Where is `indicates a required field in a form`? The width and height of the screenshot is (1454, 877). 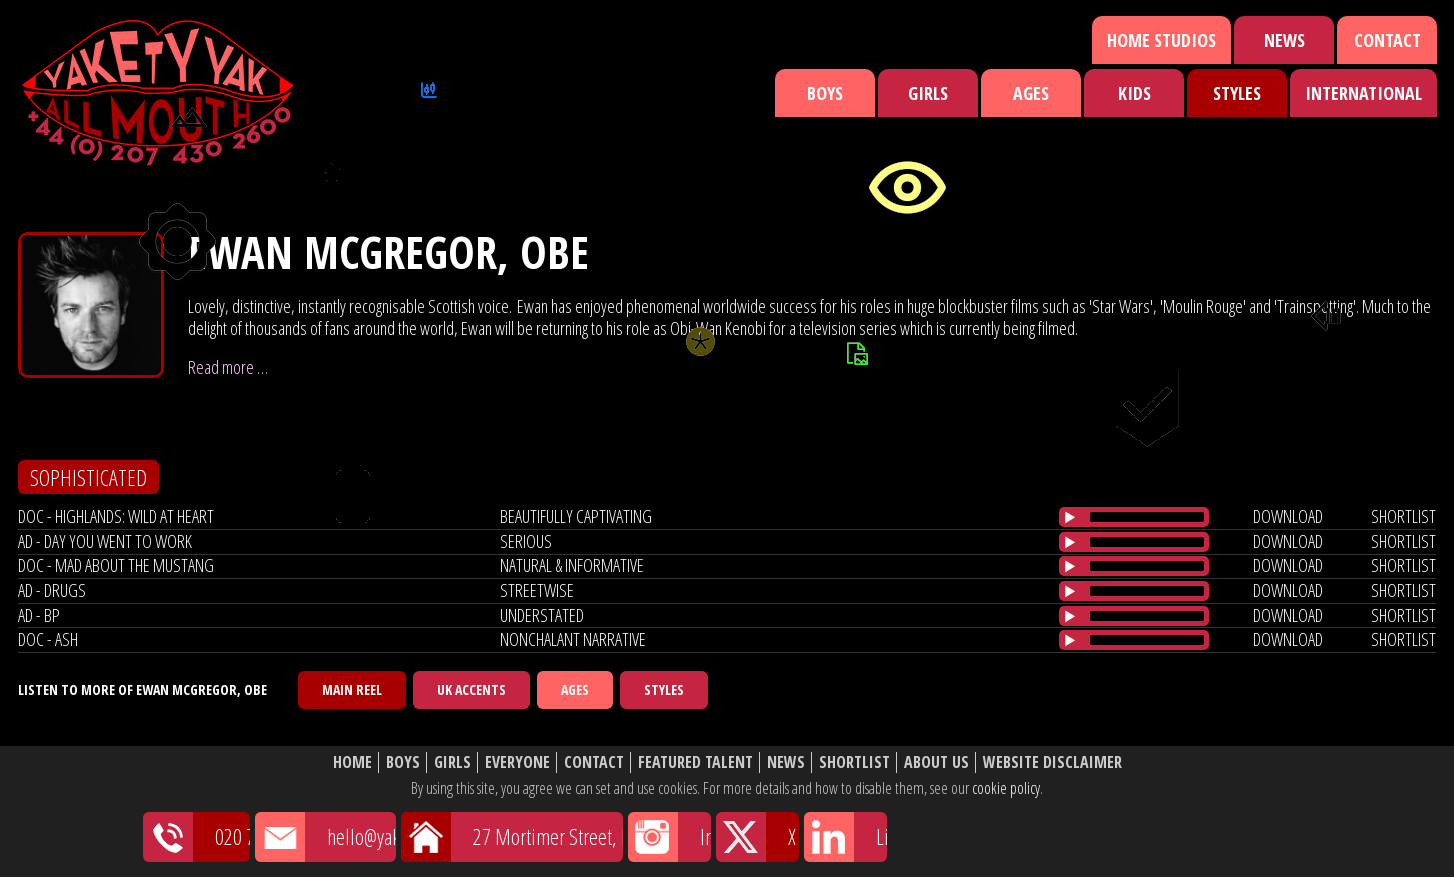 indicates a required field in a form is located at coordinates (700, 341).